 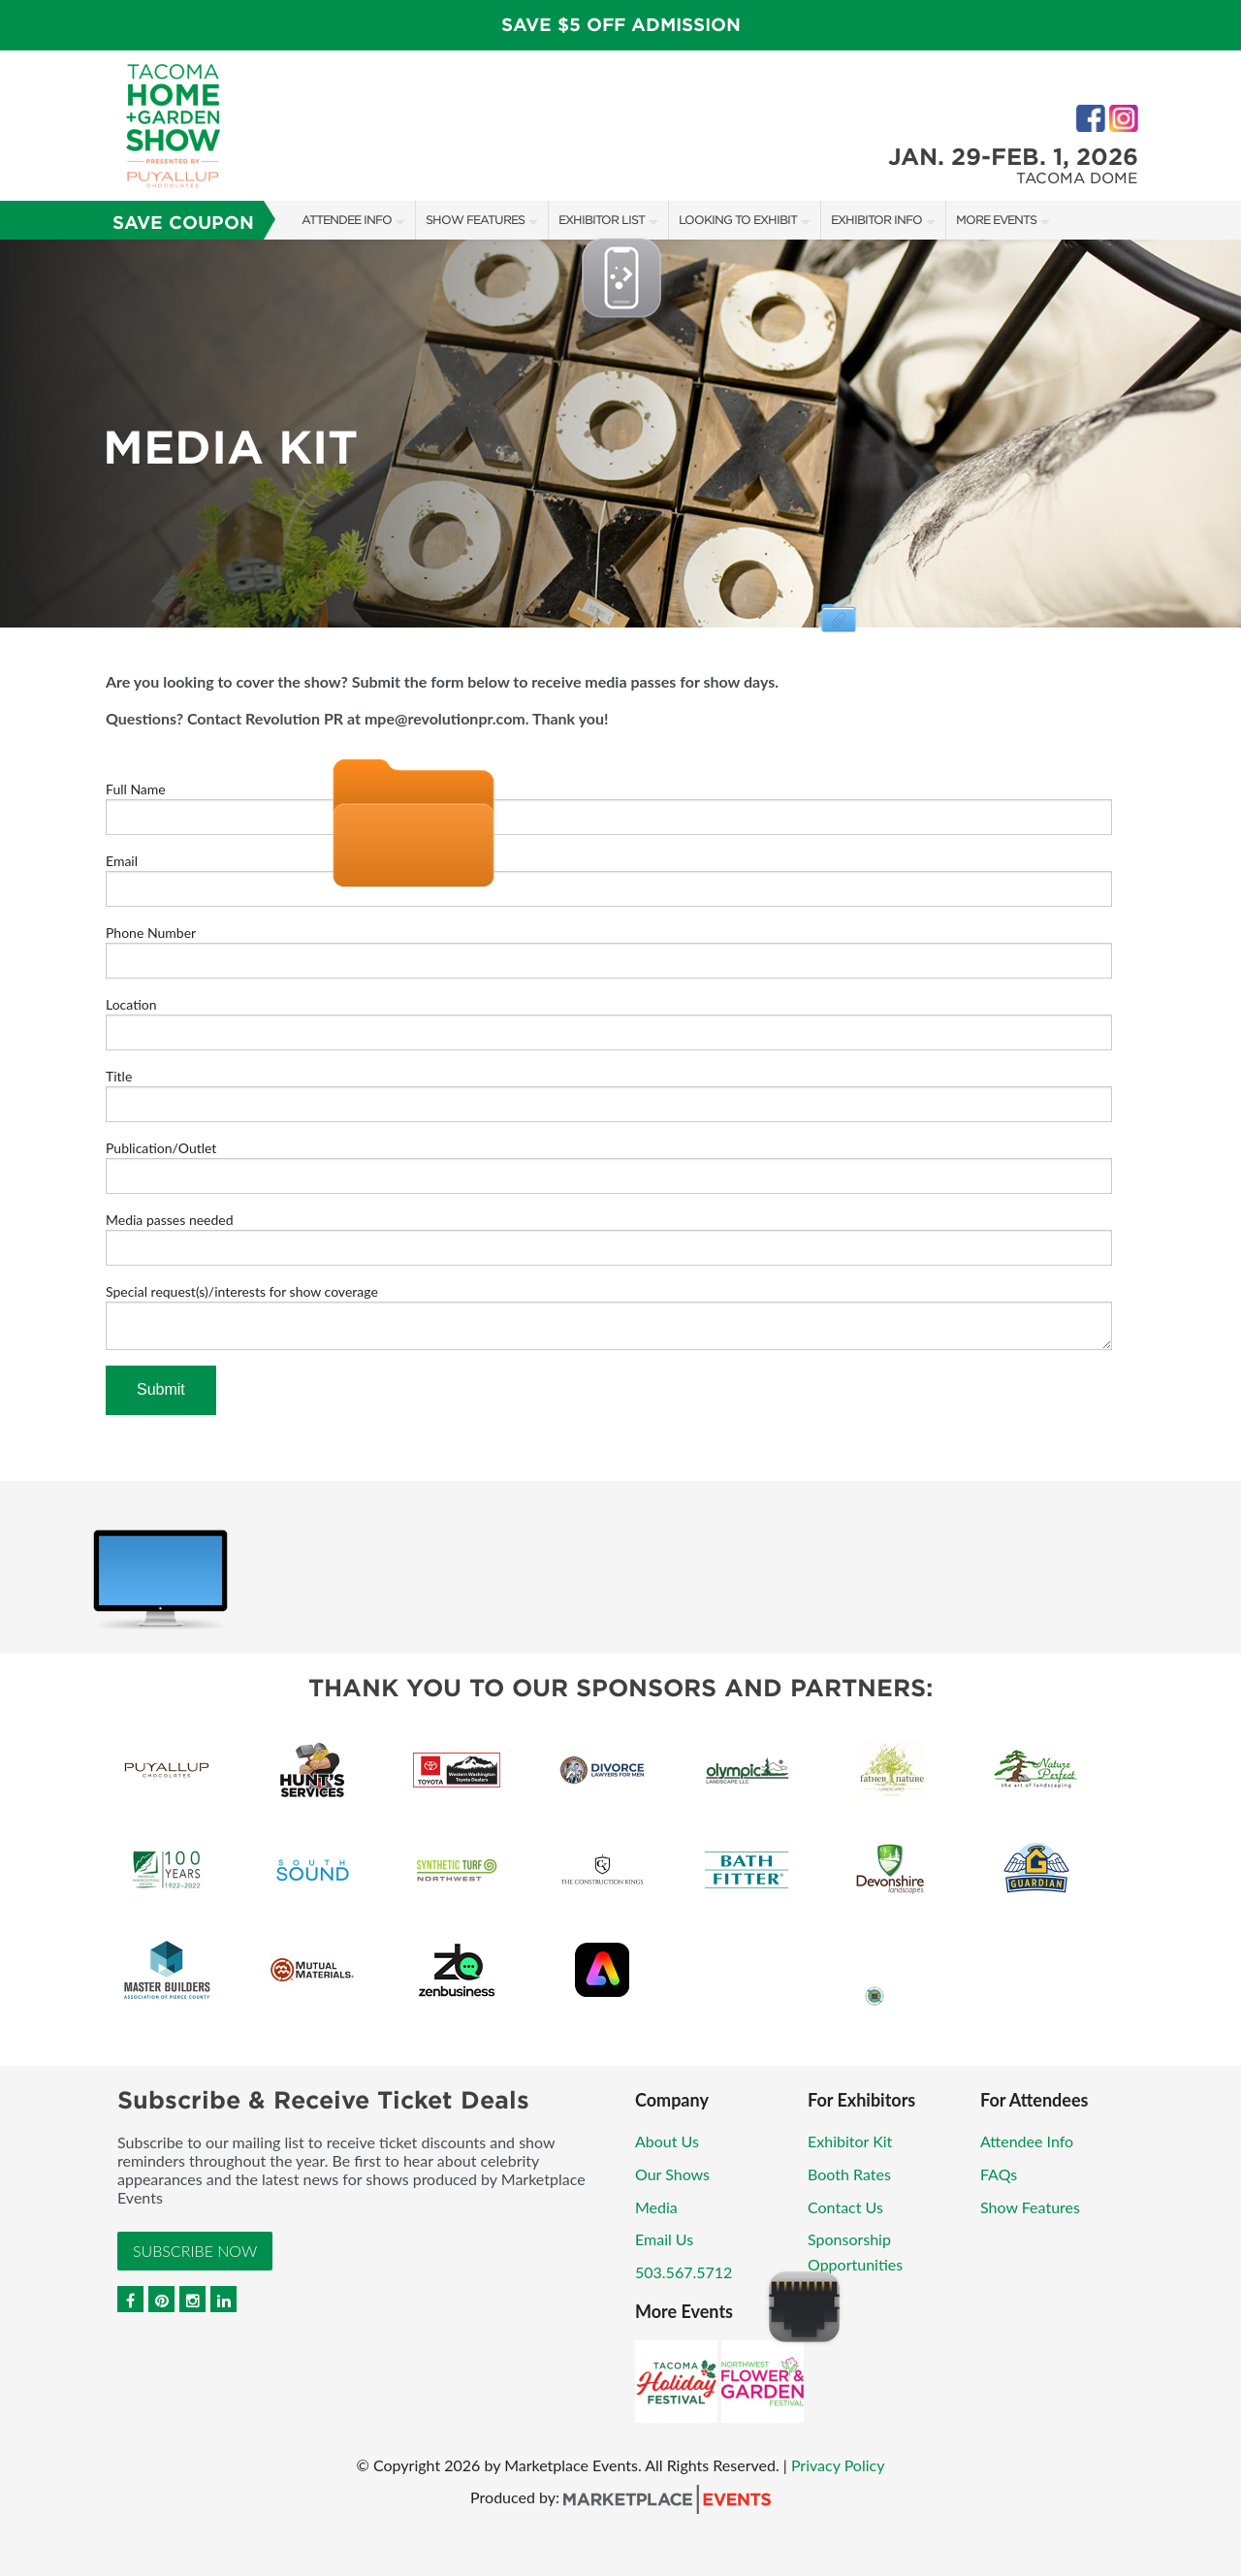 I want to click on open folder containing email attachments, so click(x=839, y=618).